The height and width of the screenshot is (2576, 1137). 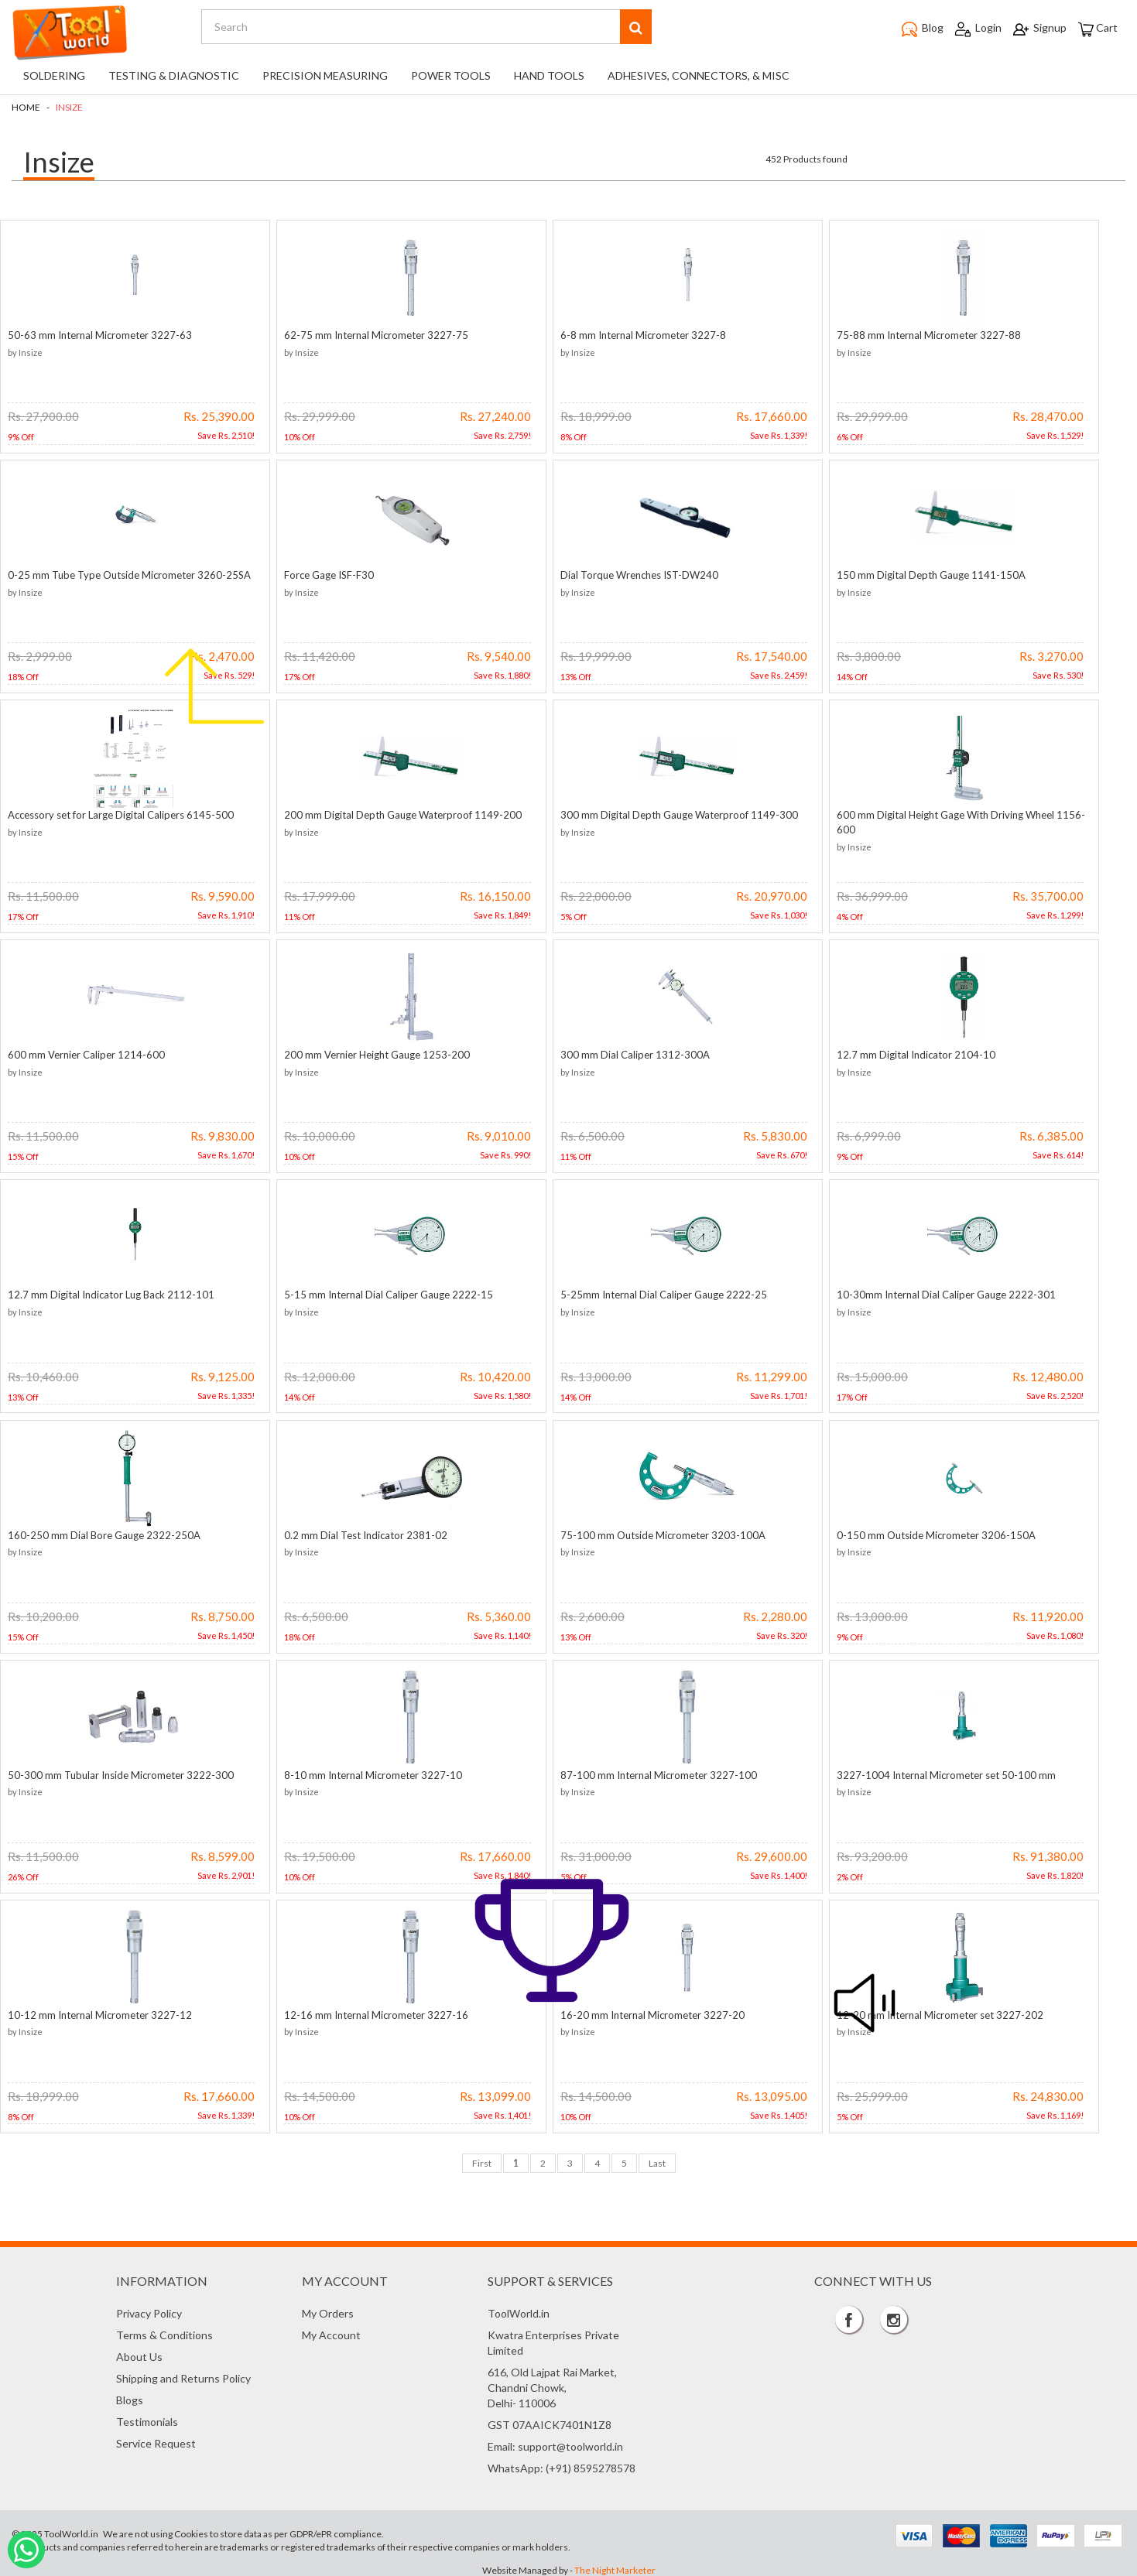 I want to click on increase or adjust volume level, so click(x=863, y=2003).